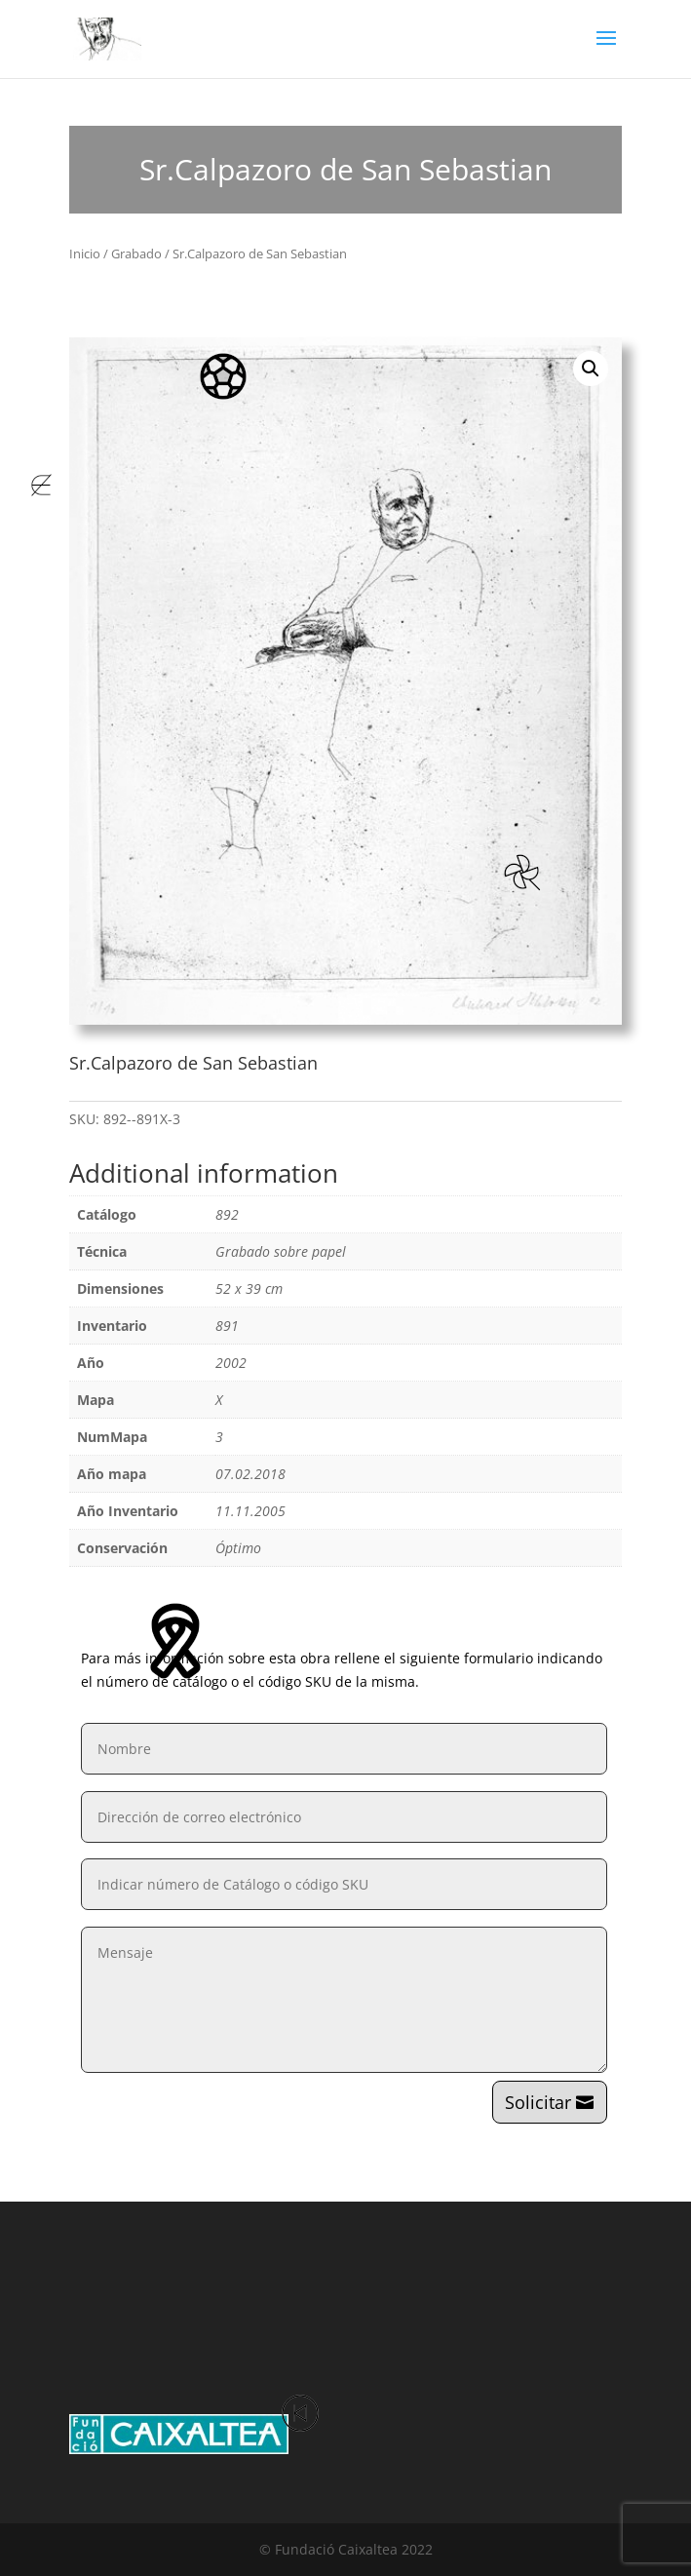  I want to click on indicates item is not part of a set or group, so click(41, 485).